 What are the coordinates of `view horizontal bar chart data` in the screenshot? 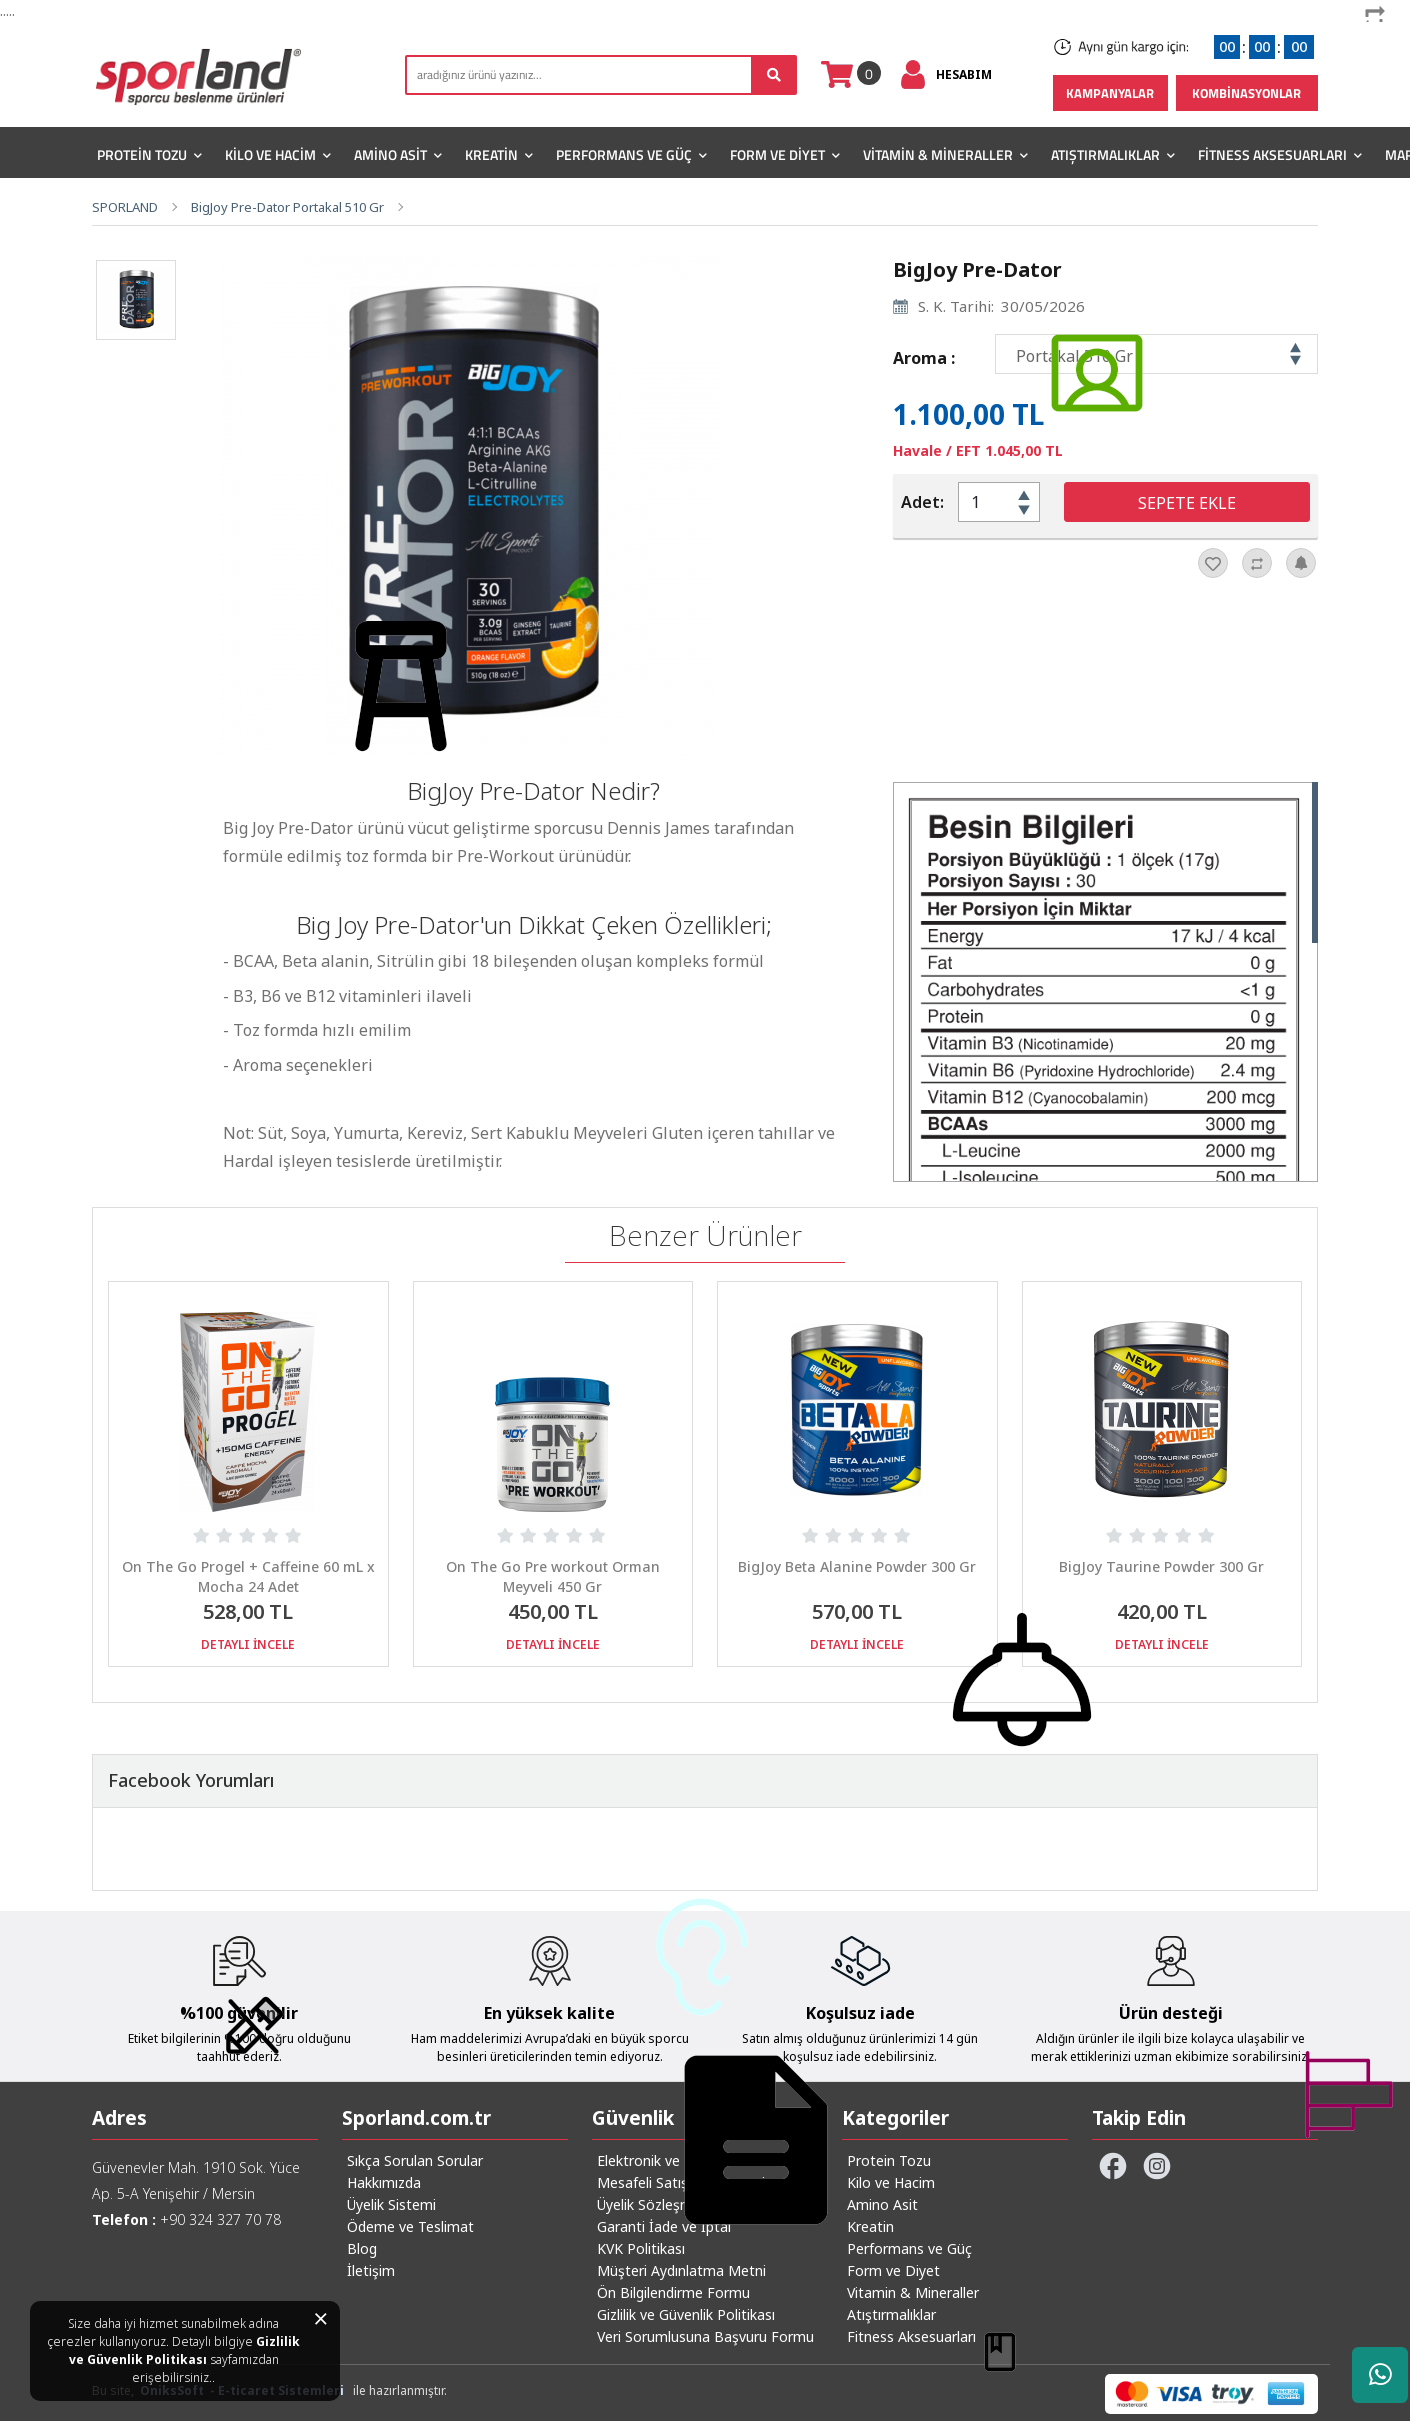 It's located at (1345, 2094).